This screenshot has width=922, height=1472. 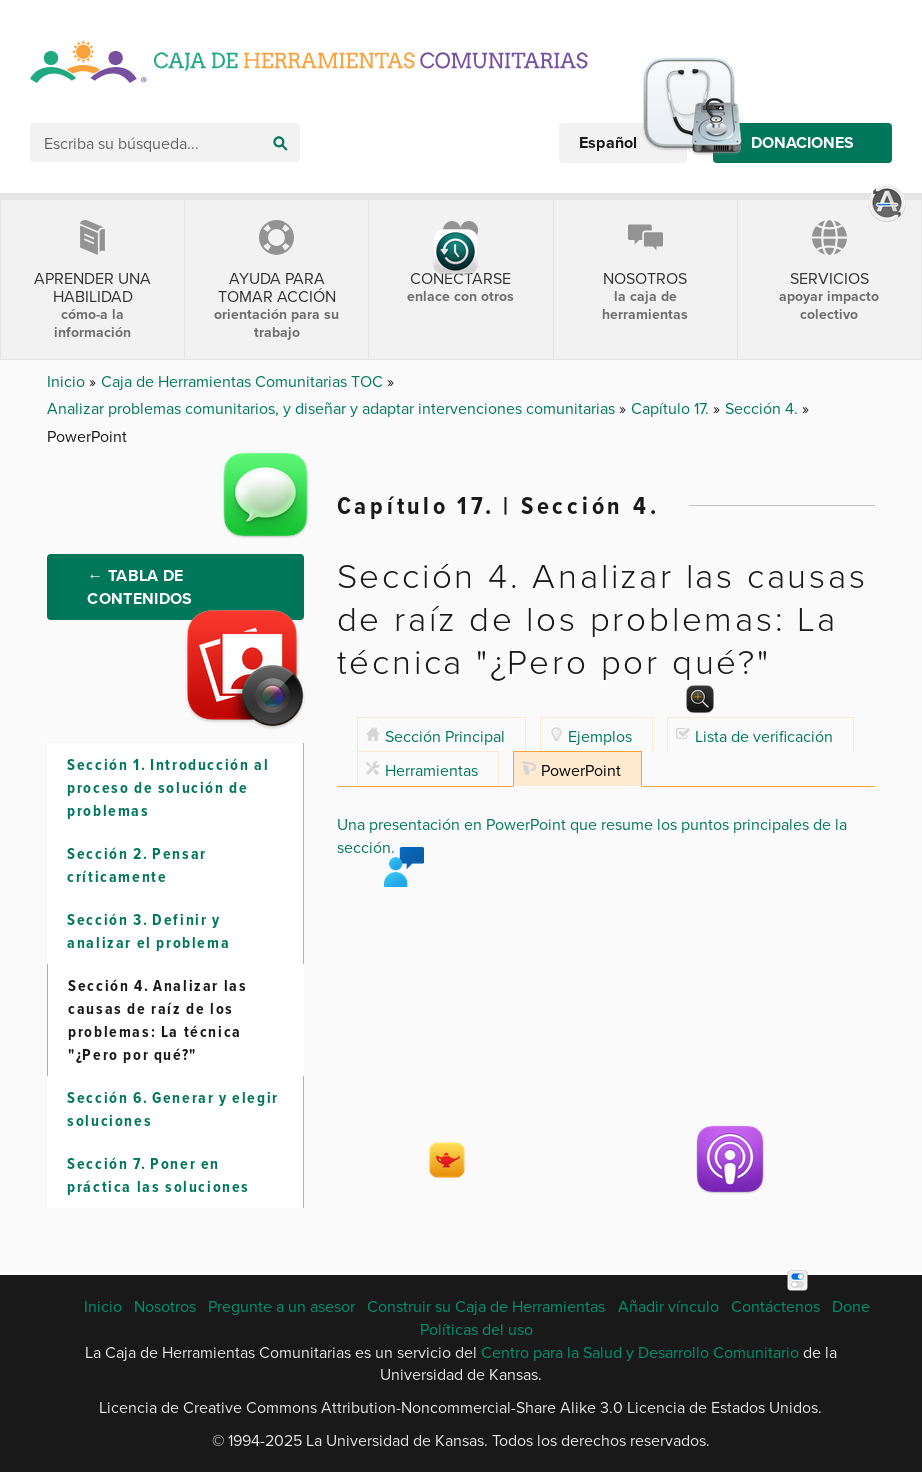 I want to click on open geany text editor, so click(x=447, y=1160).